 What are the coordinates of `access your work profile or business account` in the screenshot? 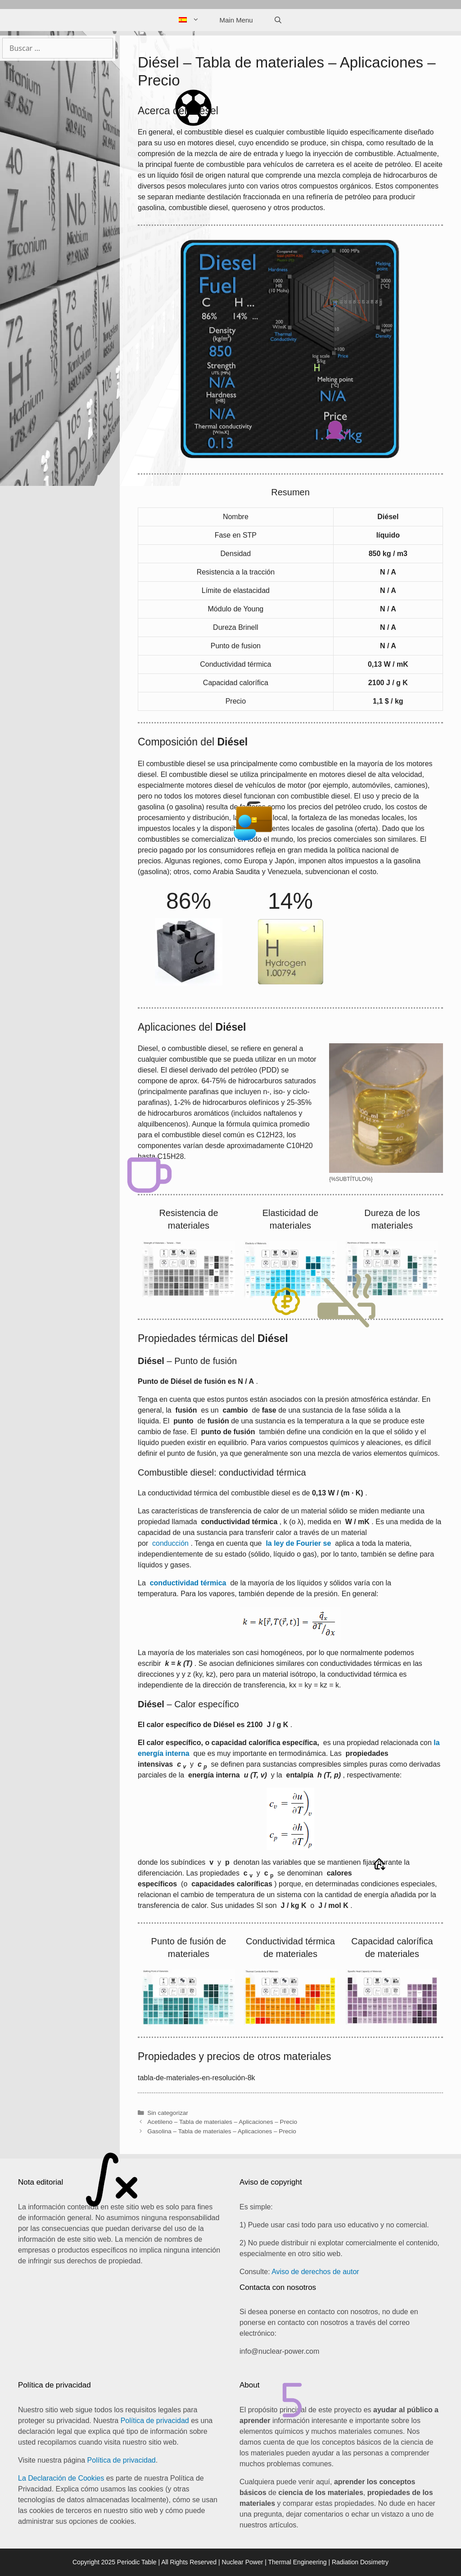 It's located at (254, 820).